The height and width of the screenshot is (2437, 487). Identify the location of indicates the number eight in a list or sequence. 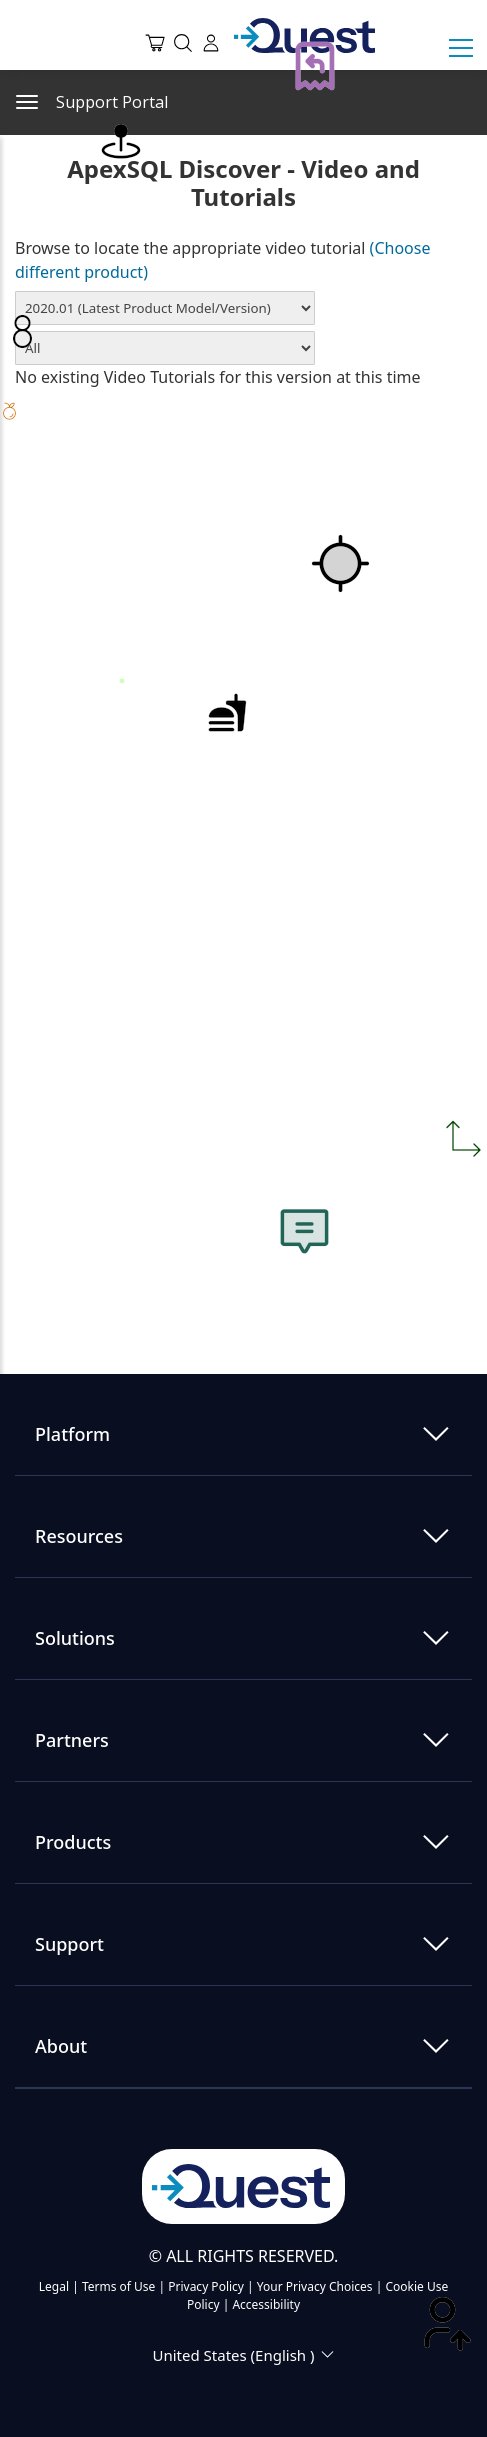
(22, 331).